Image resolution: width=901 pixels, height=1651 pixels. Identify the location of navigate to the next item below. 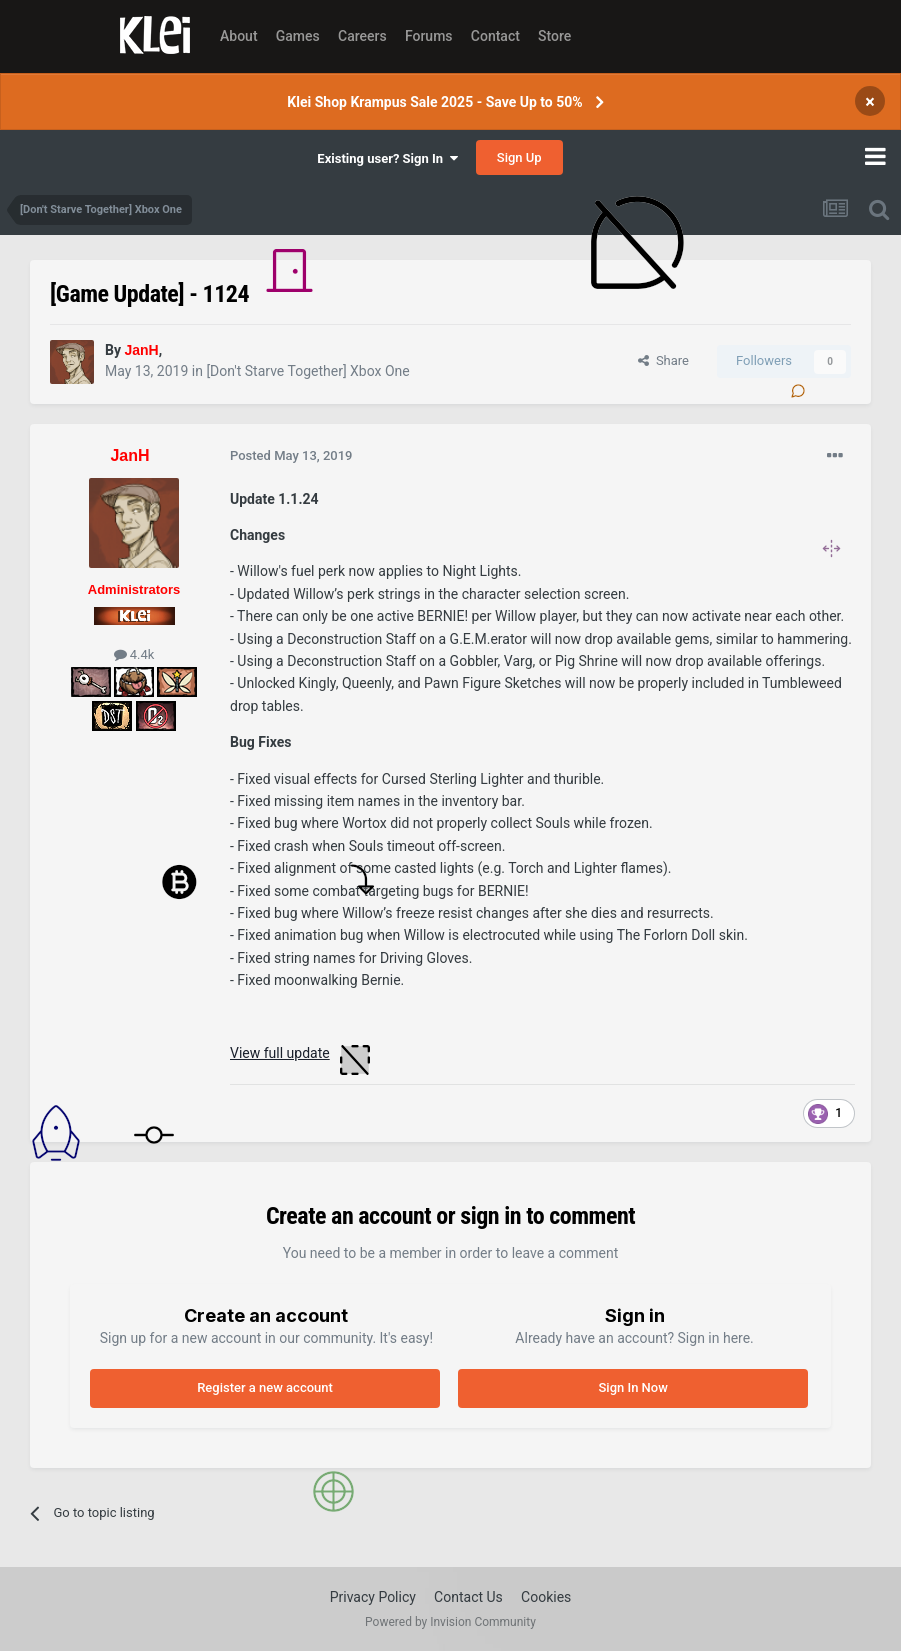
(362, 879).